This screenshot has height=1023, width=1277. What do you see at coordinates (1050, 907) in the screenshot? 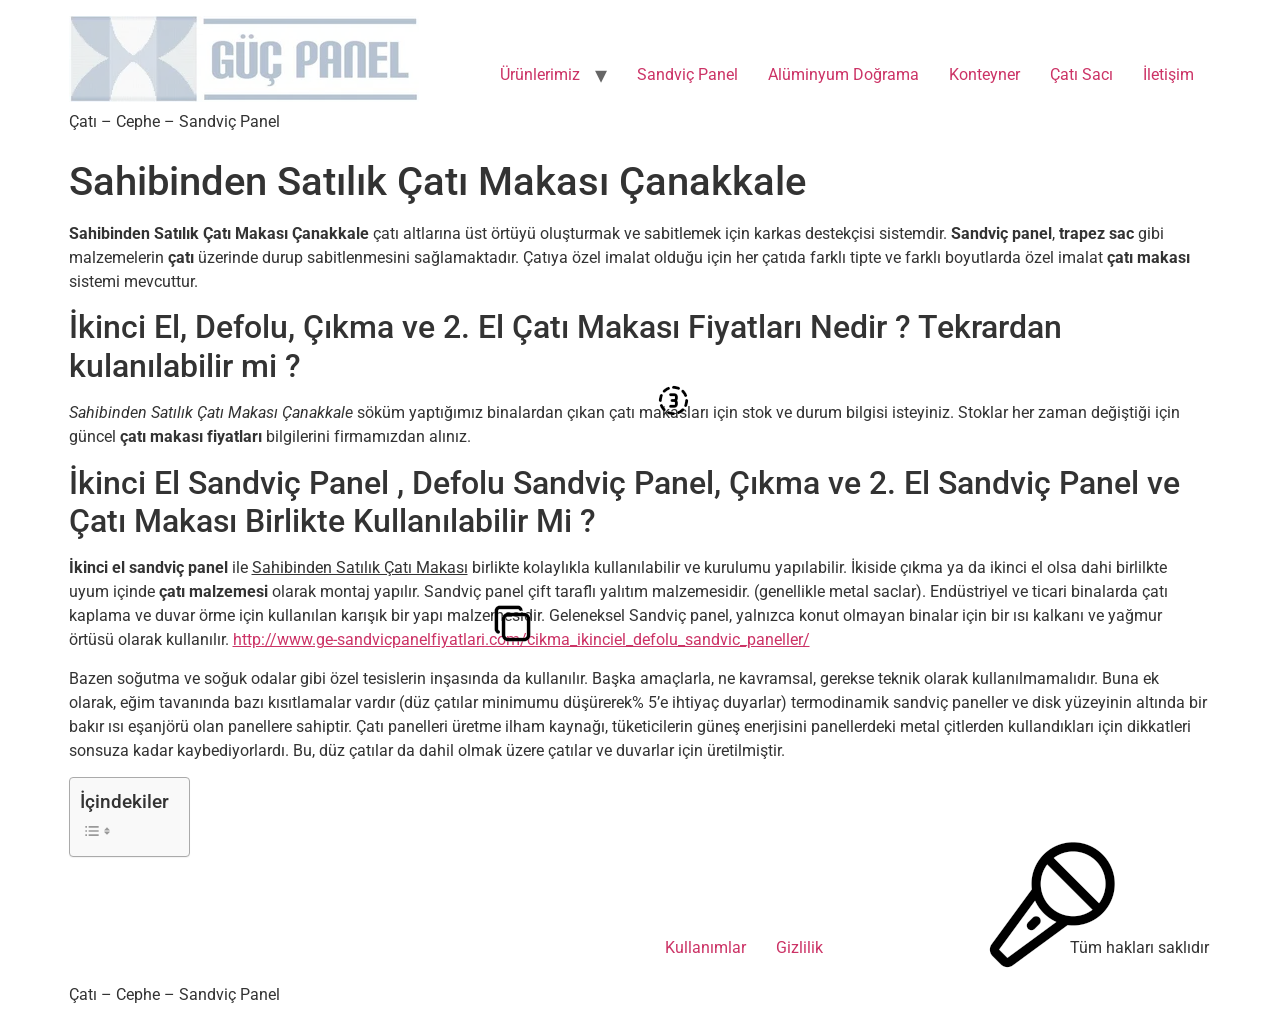
I see `access voice recording or audio input` at bounding box center [1050, 907].